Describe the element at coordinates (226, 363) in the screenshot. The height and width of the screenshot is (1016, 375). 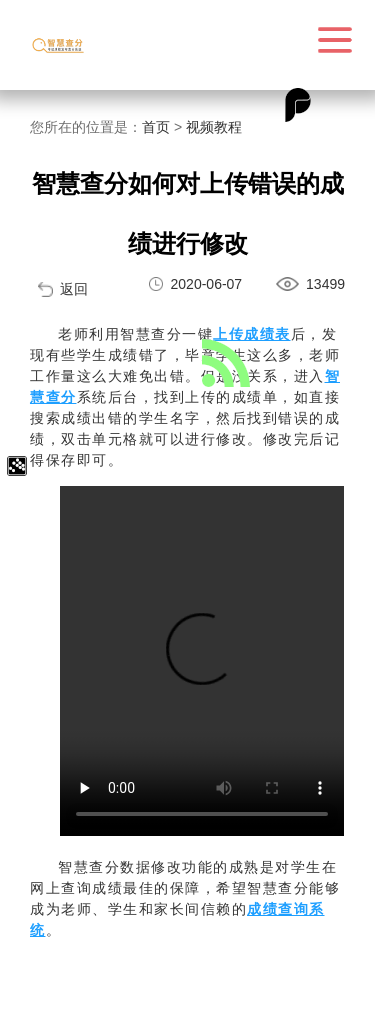
I see `subscribe to RSS feed` at that location.